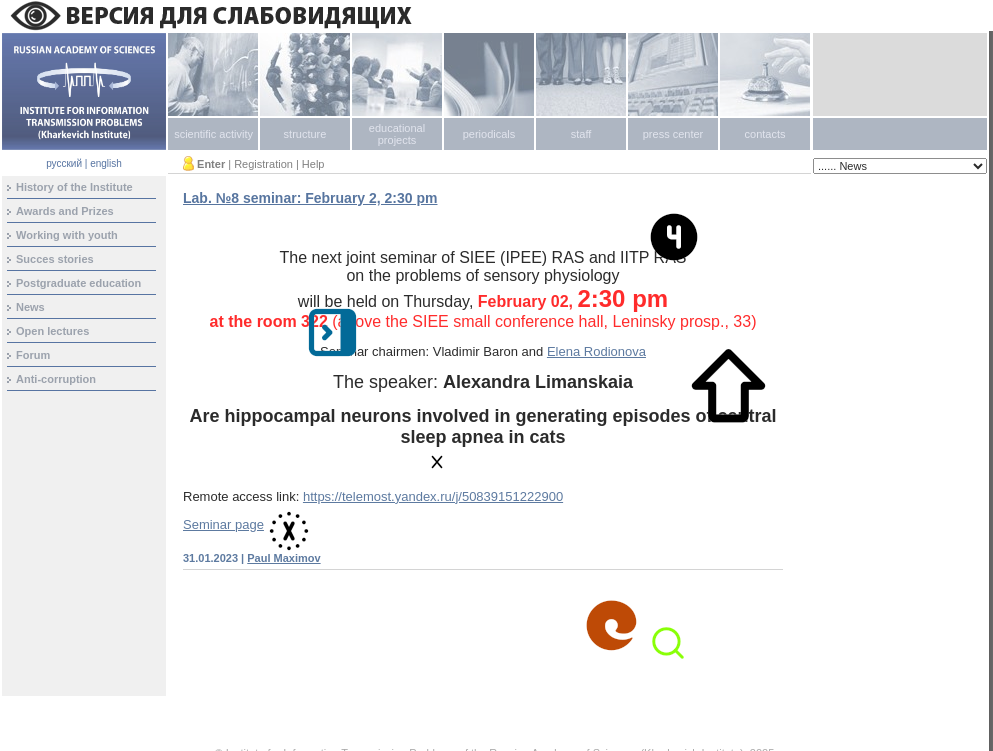 The image size is (993, 751). What do you see at coordinates (674, 237) in the screenshot?
I see `indicates step 4 in a multi-step process` at bounding box center [674, 237].